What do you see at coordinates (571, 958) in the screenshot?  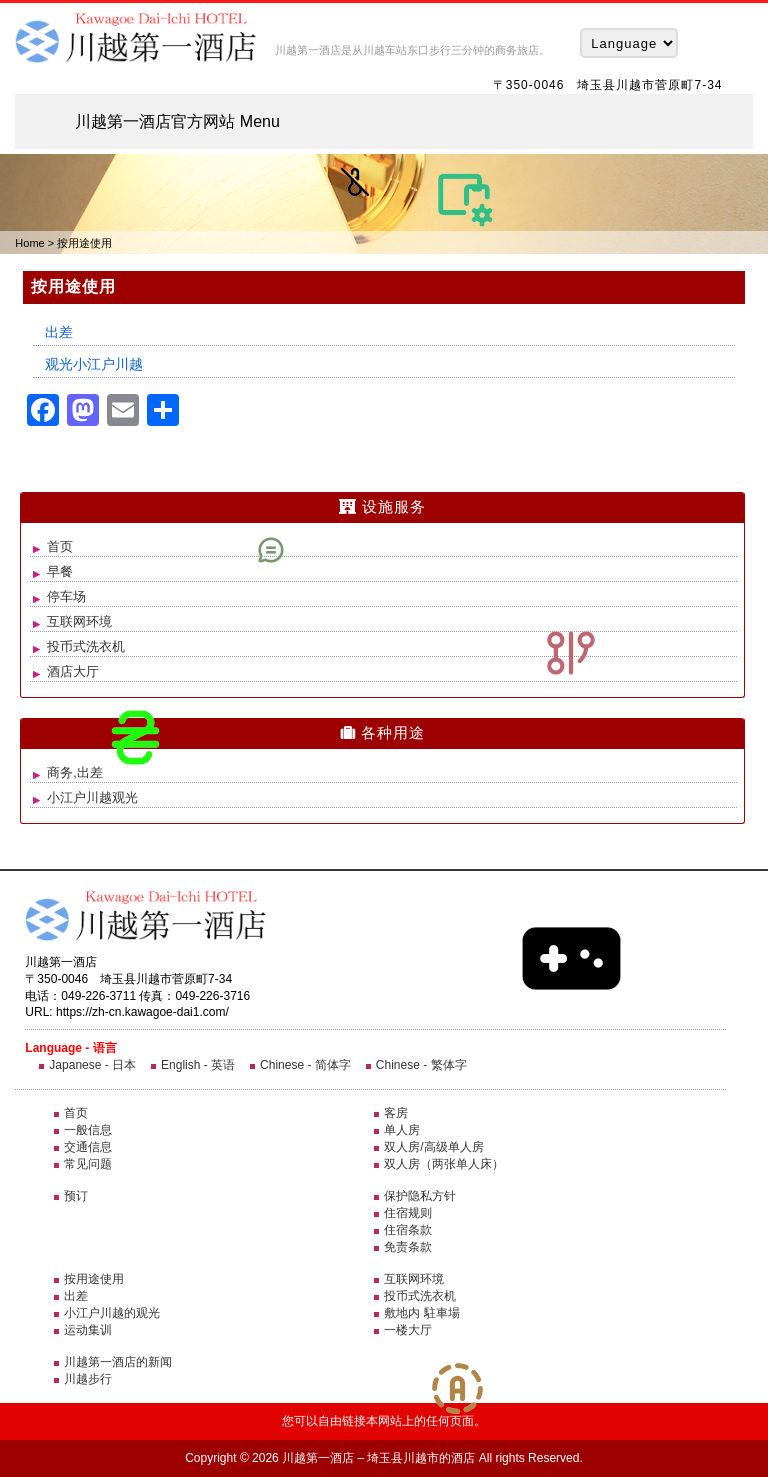 I see `access gaming features or settings` at bounding box center [571, 958].